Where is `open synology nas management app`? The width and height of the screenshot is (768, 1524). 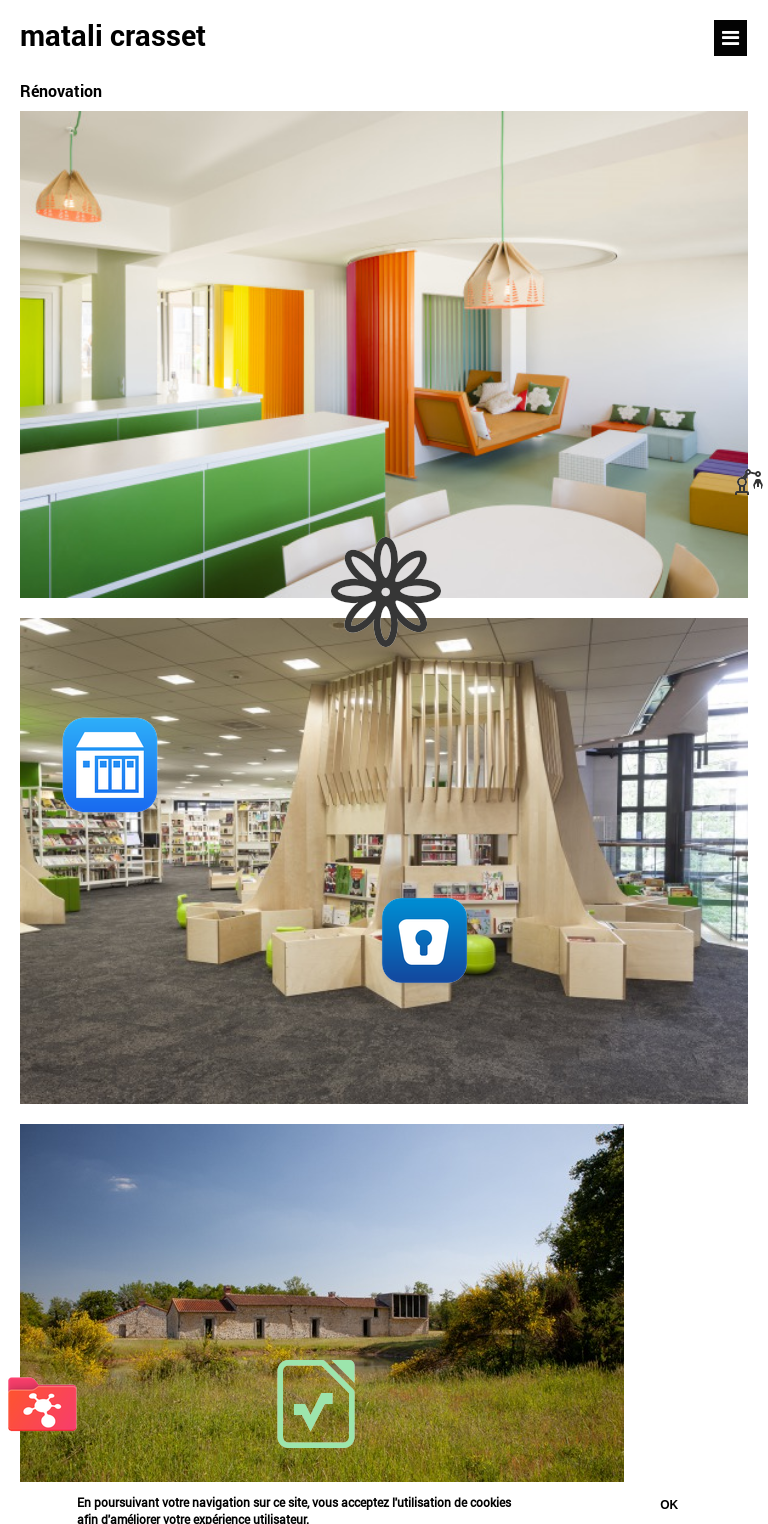
open synology nas management app is located at coordinates (110, 765).